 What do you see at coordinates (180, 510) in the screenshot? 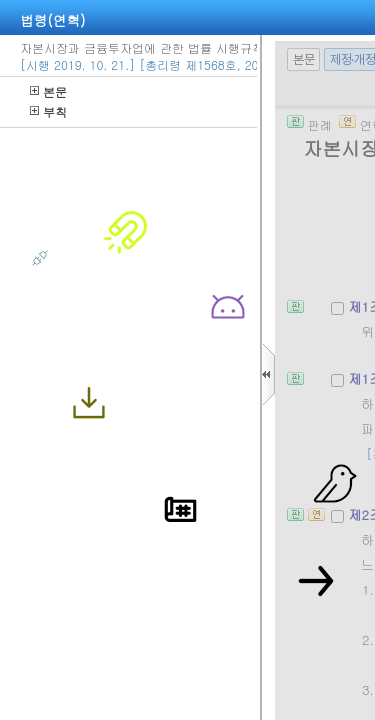
I see `view project blueprints or technical plans` at bounding box center [180, 510].